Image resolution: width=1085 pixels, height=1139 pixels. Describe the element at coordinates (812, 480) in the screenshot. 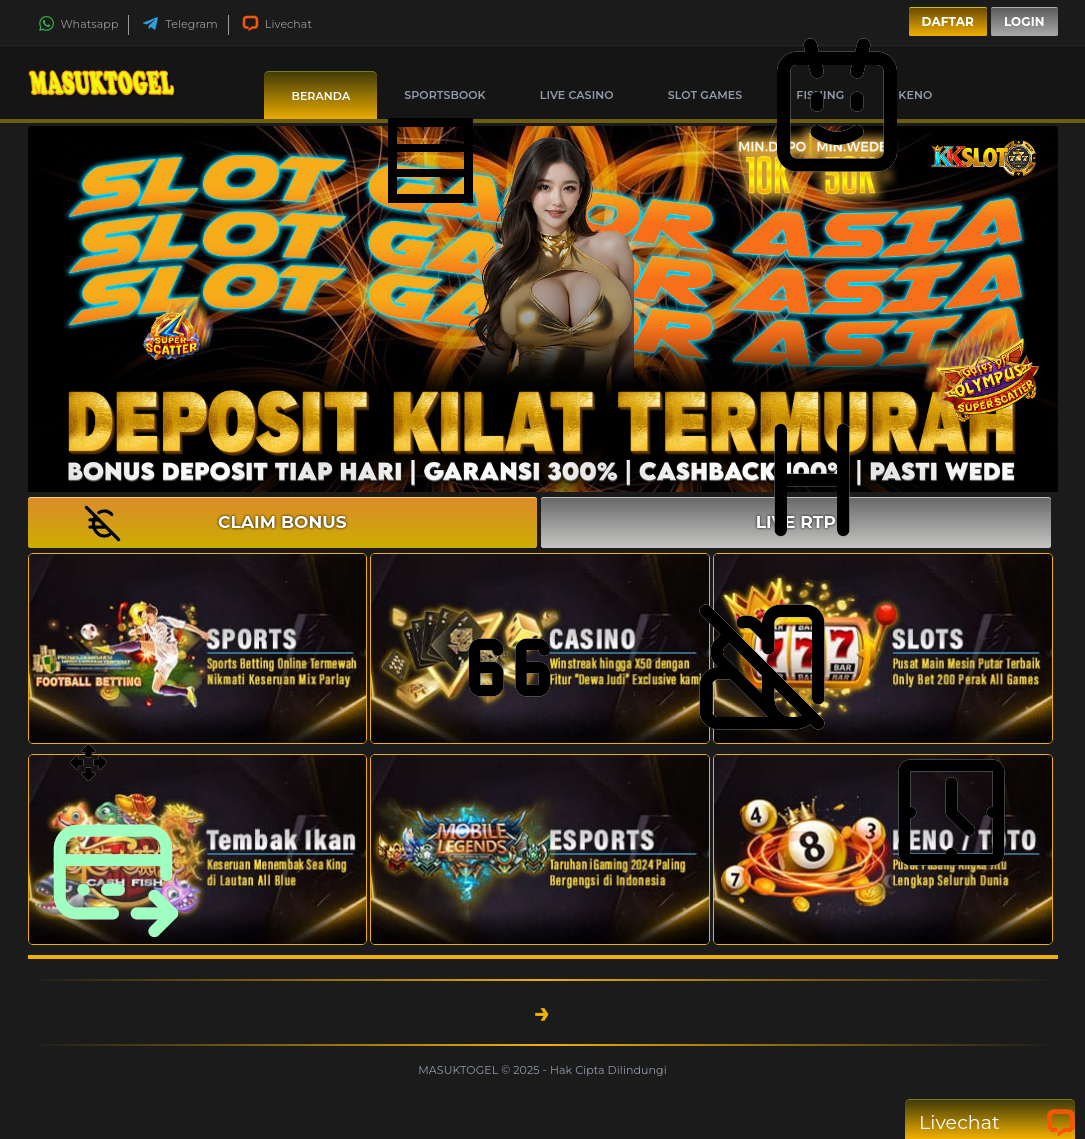

I see `indicates a heading or header element` at that location.